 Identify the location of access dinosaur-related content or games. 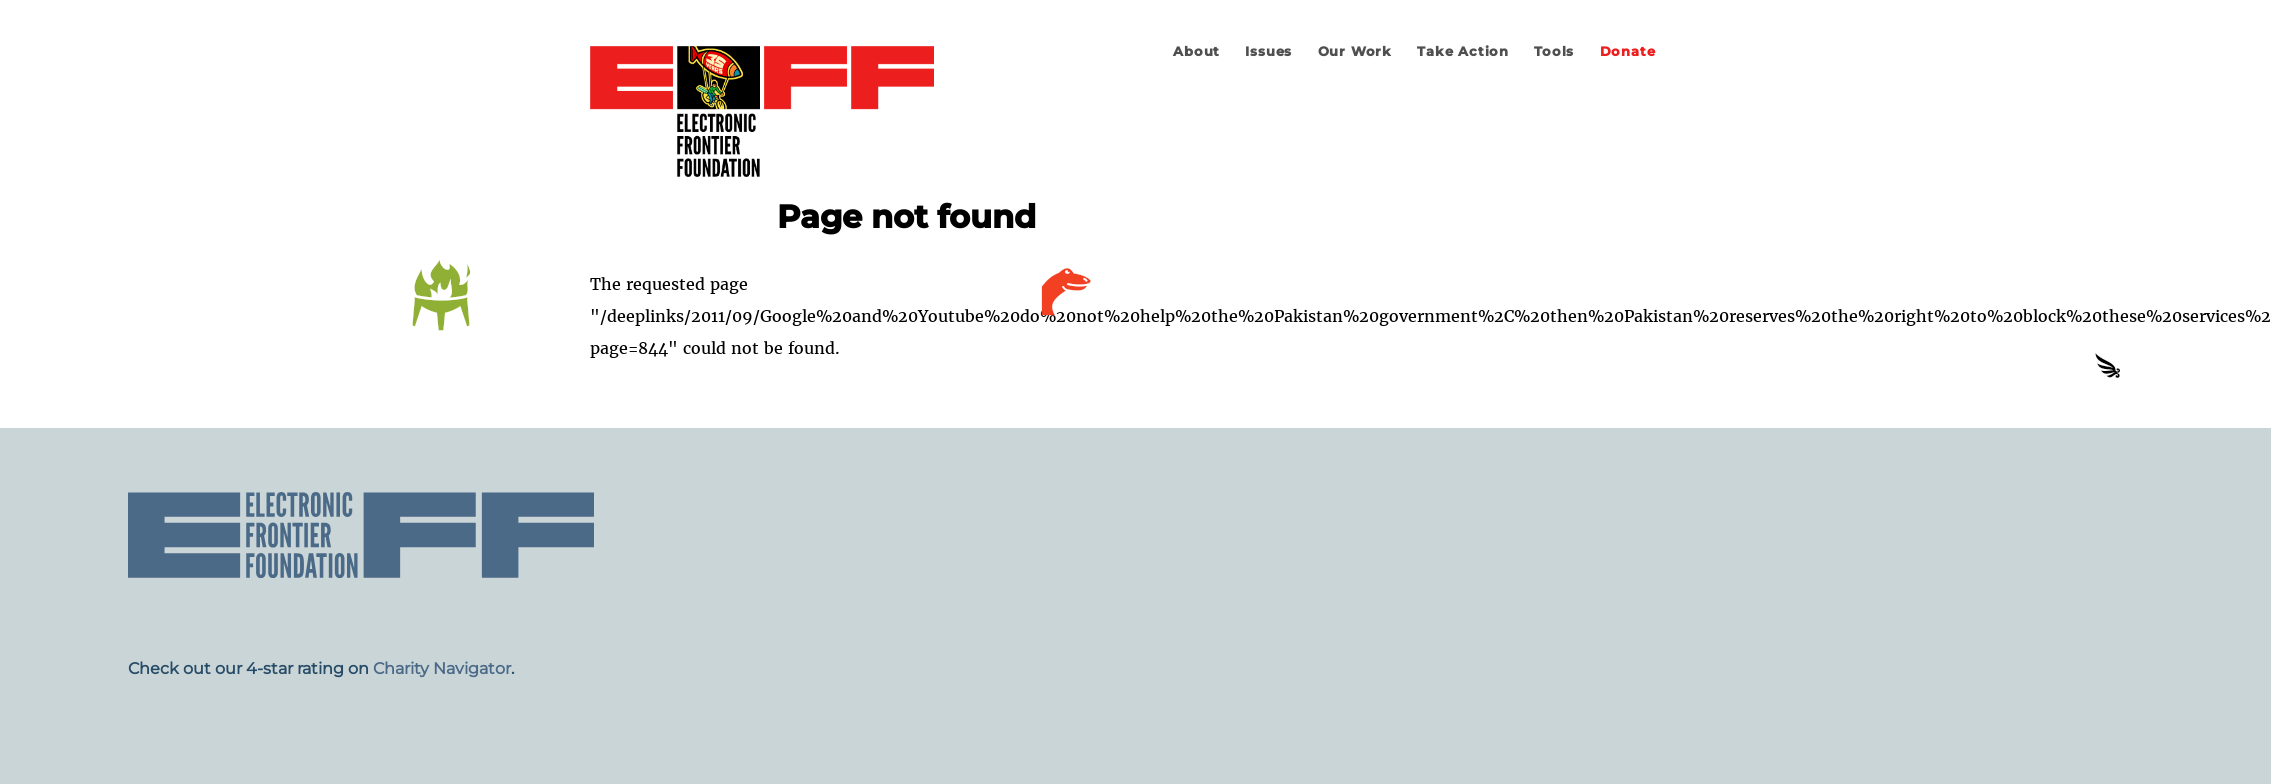
(1067, 290).